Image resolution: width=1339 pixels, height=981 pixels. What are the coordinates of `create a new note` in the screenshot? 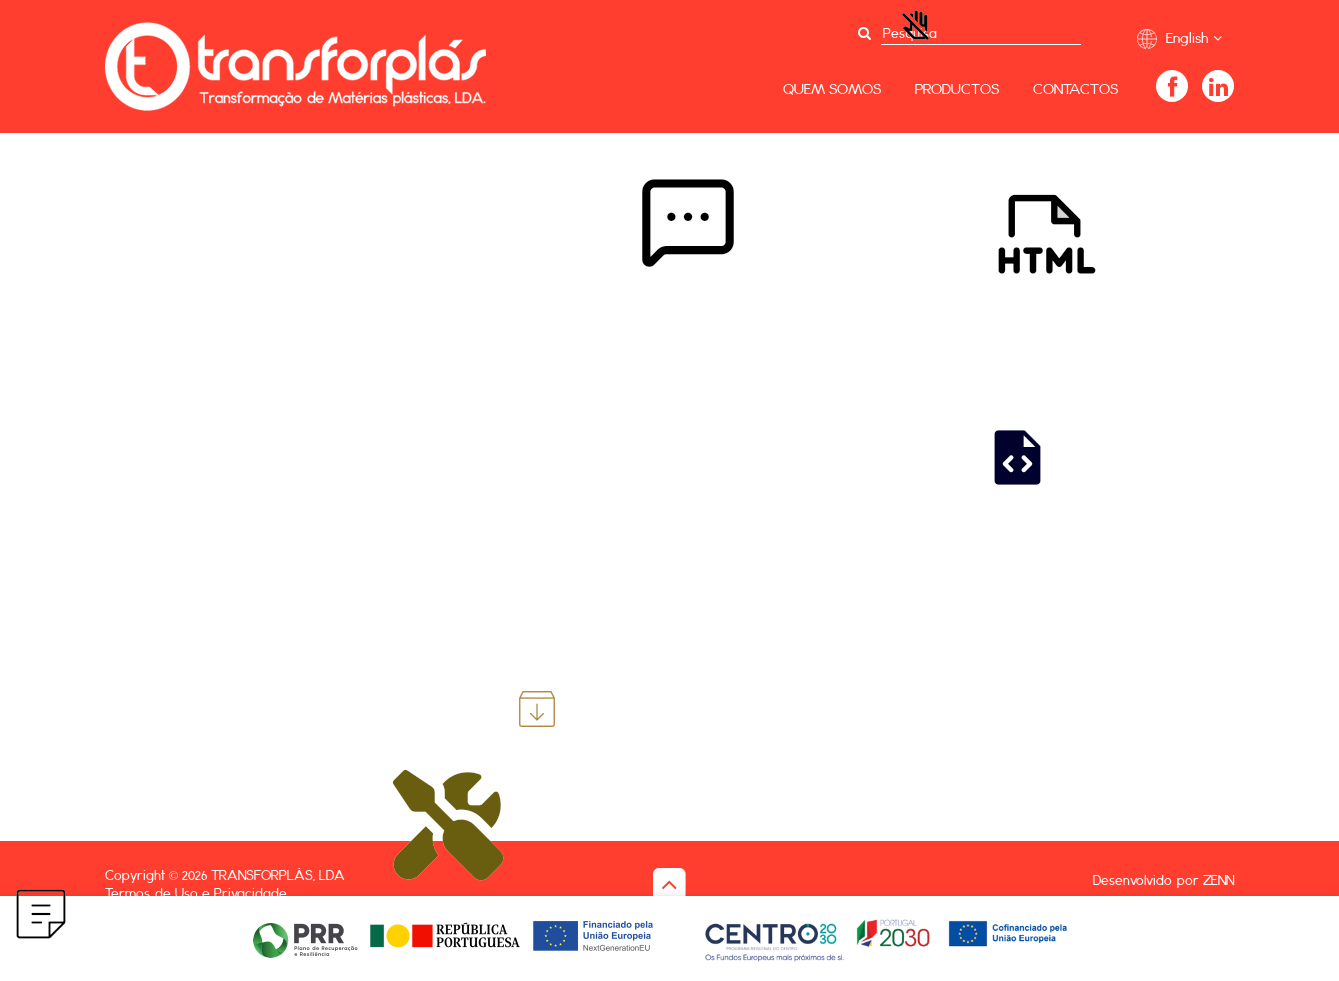 It's located at (41, 914).